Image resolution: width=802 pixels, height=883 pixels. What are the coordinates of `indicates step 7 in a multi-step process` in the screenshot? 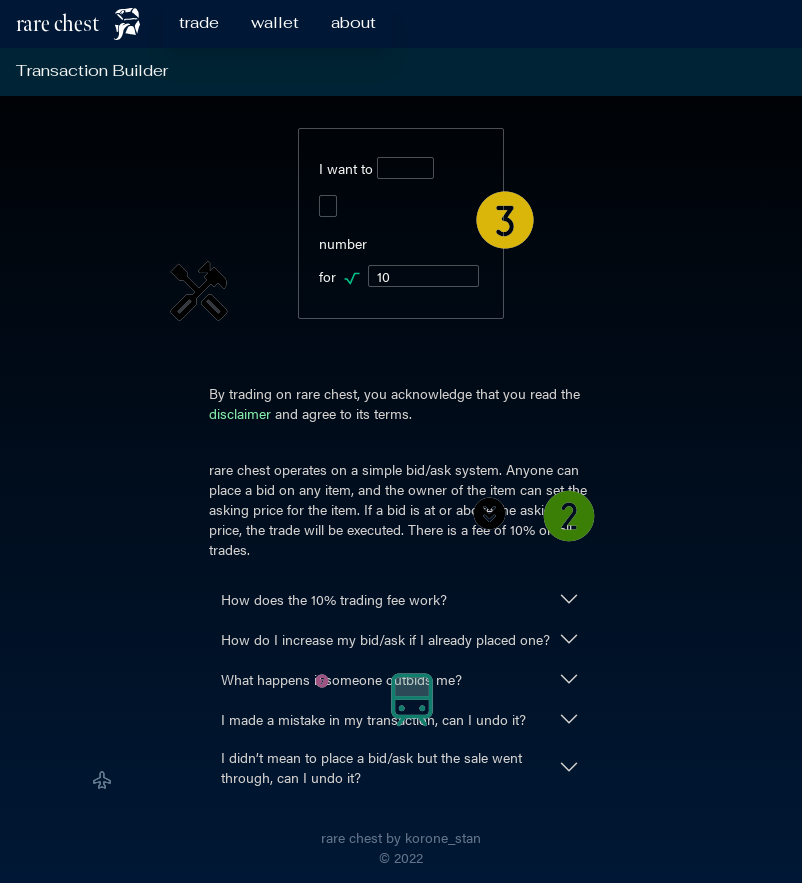 It's located at (322, 681).